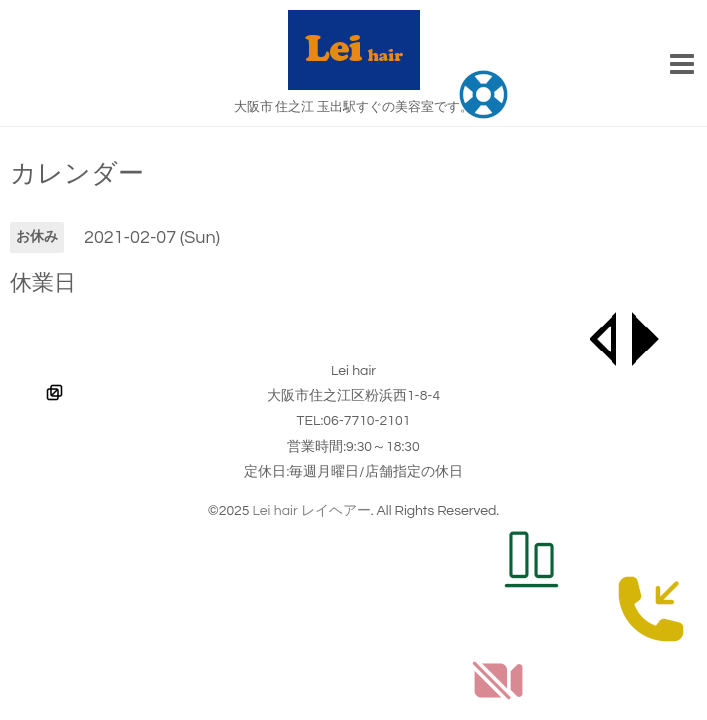 Image resolution: width=707 pixels, height=720 pixels. What do you see at coordinates (531, 560) in the screenshot?
I see `align selected objects to the bottom edge` at bounding box center [531, 560].